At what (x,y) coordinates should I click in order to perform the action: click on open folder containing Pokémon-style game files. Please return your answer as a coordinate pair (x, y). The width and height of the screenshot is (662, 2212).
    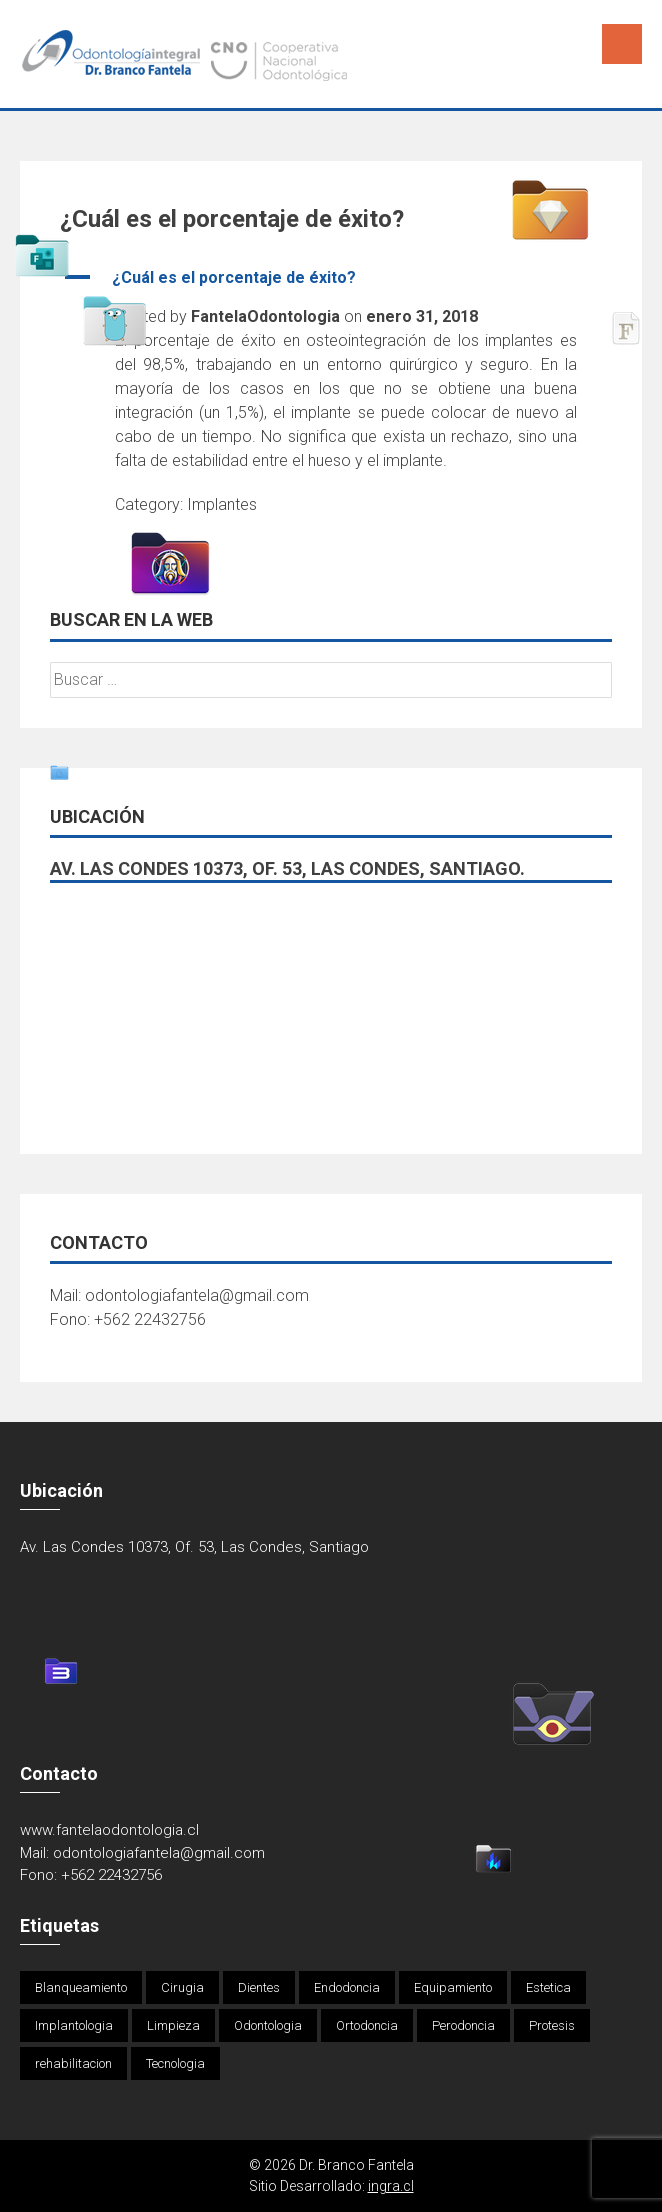
    Looking at the image, I should click on (552, 1716).